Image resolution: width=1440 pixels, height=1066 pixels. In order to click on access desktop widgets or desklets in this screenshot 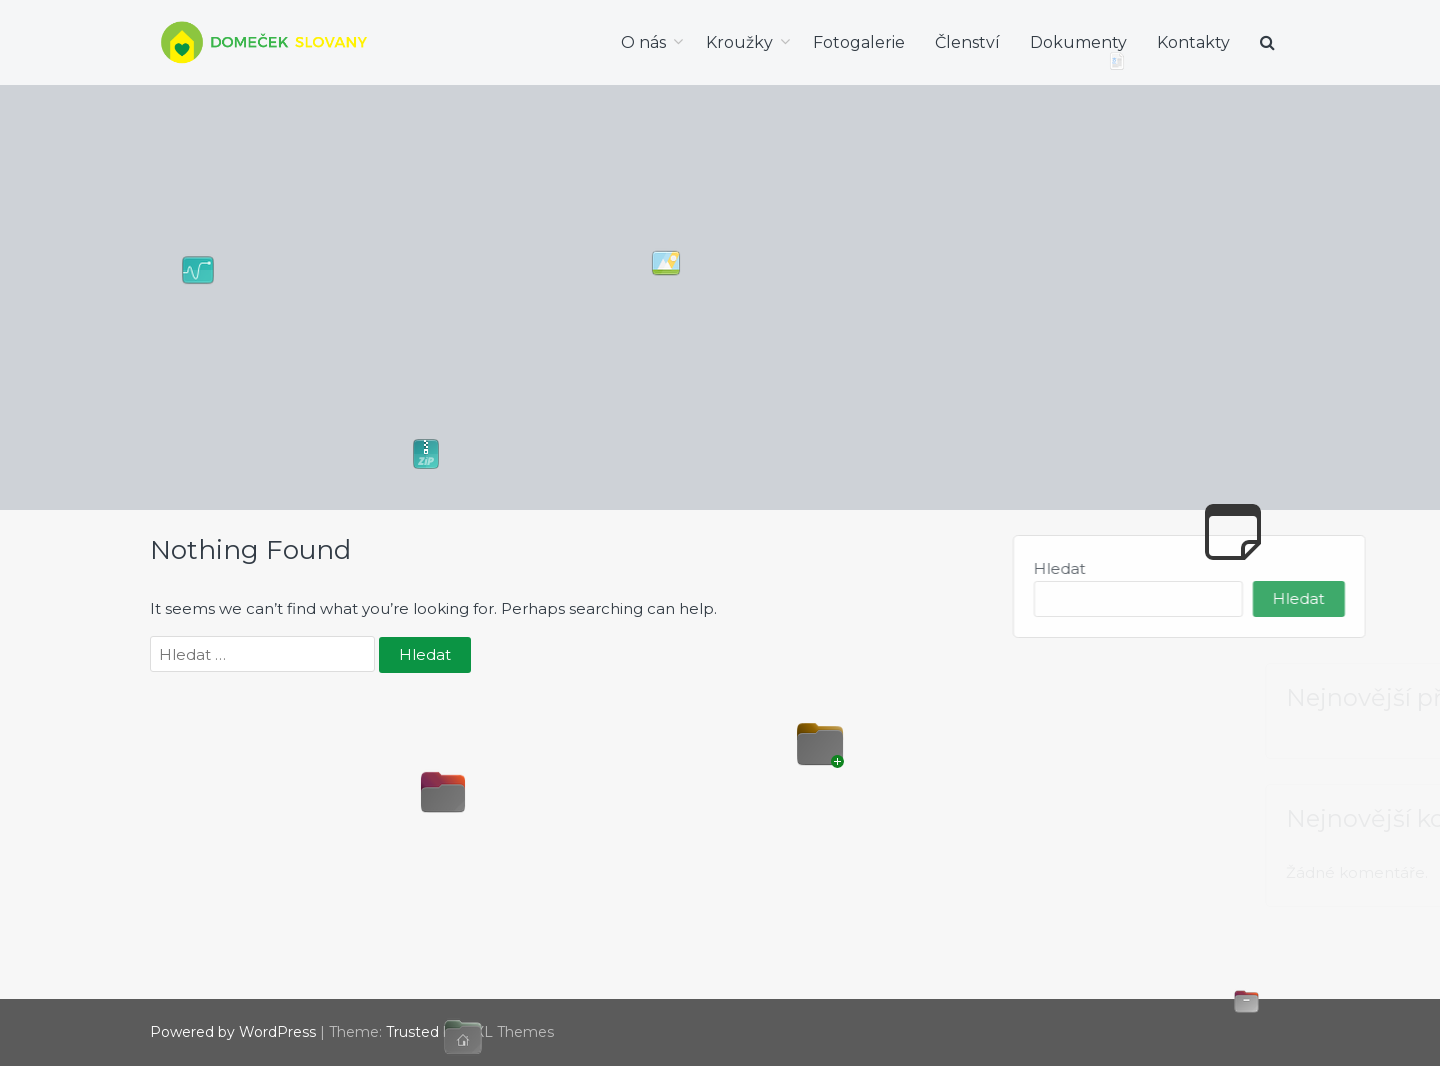, I will do `click(1233, 532)`.